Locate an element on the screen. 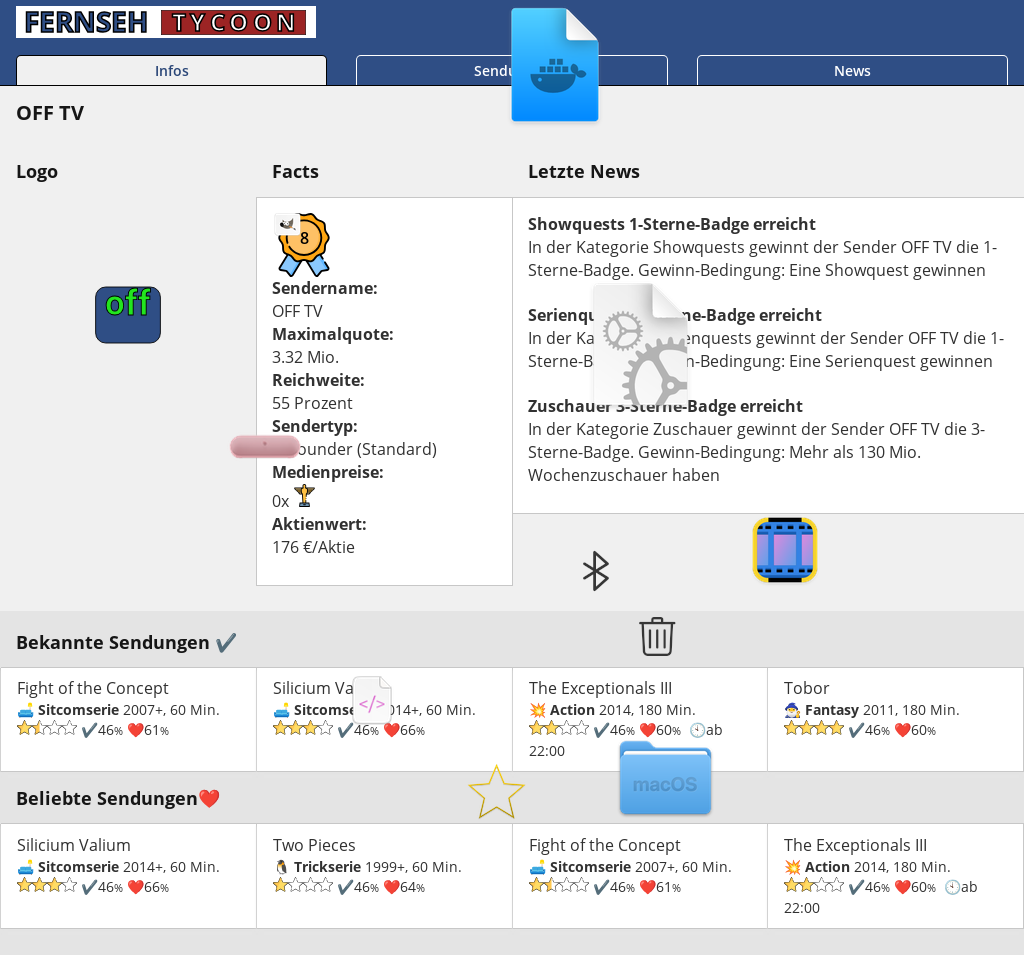 The width and height of the screenshot is (1024, 955). item not marked as favorite is located at coordinates (496, 792).